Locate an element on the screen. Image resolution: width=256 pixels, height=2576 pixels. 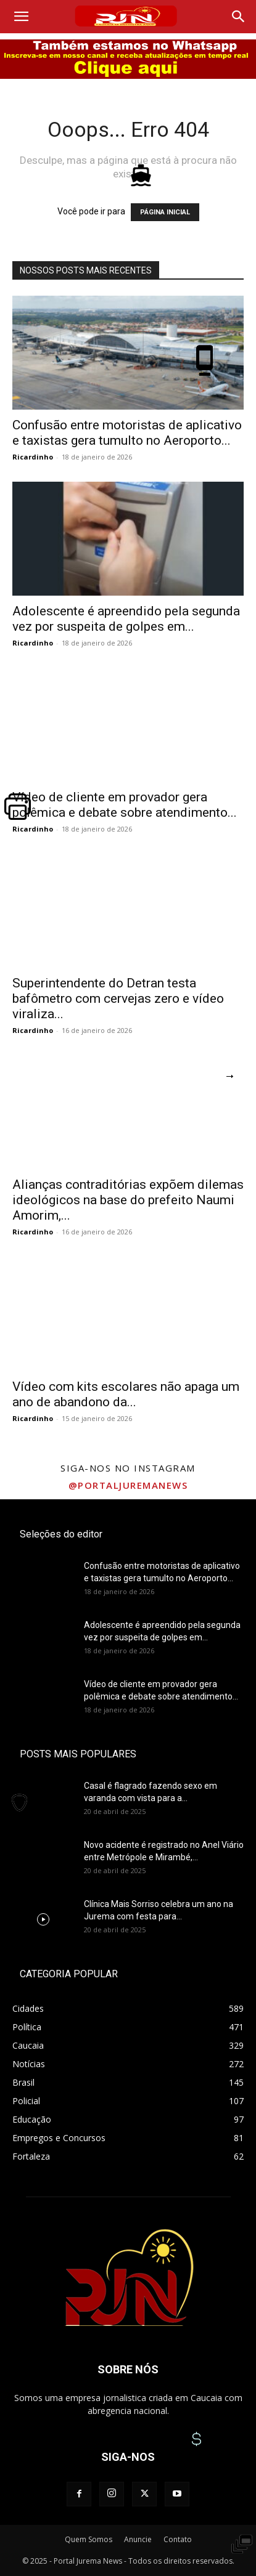
access music or guitar-related features is located at coordinates (19, 1802).